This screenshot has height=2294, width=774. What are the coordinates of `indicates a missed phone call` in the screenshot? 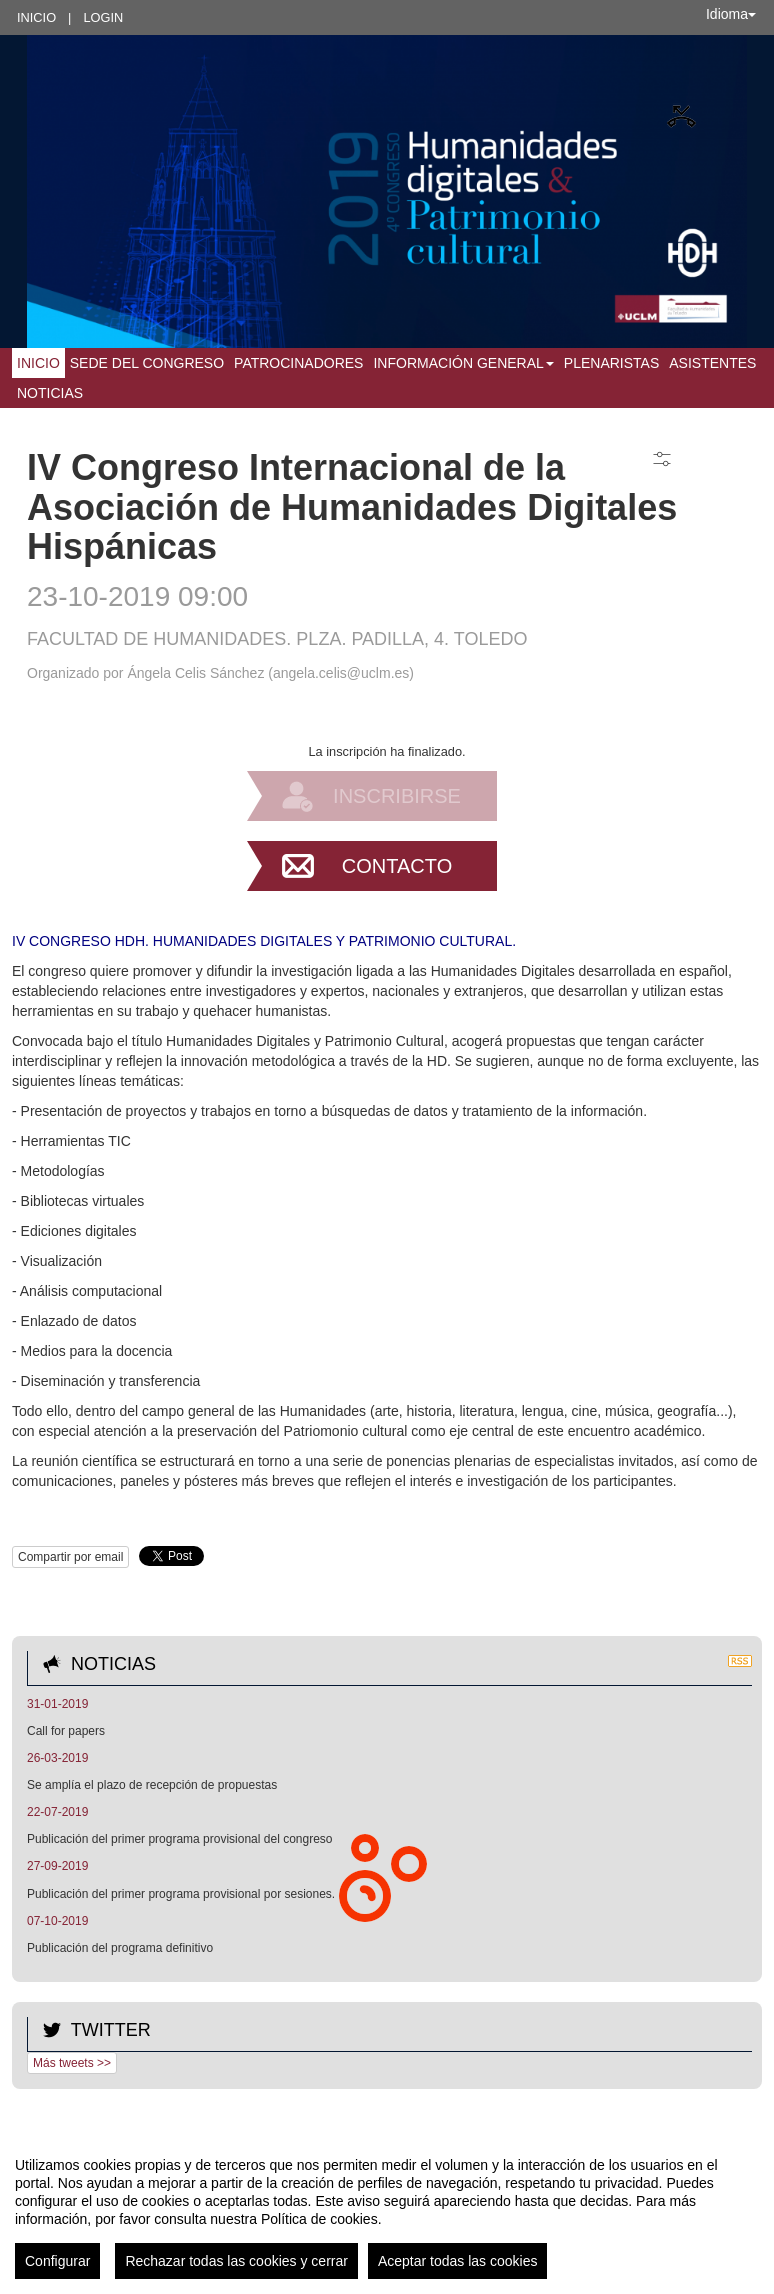 It's located at (681, 116).